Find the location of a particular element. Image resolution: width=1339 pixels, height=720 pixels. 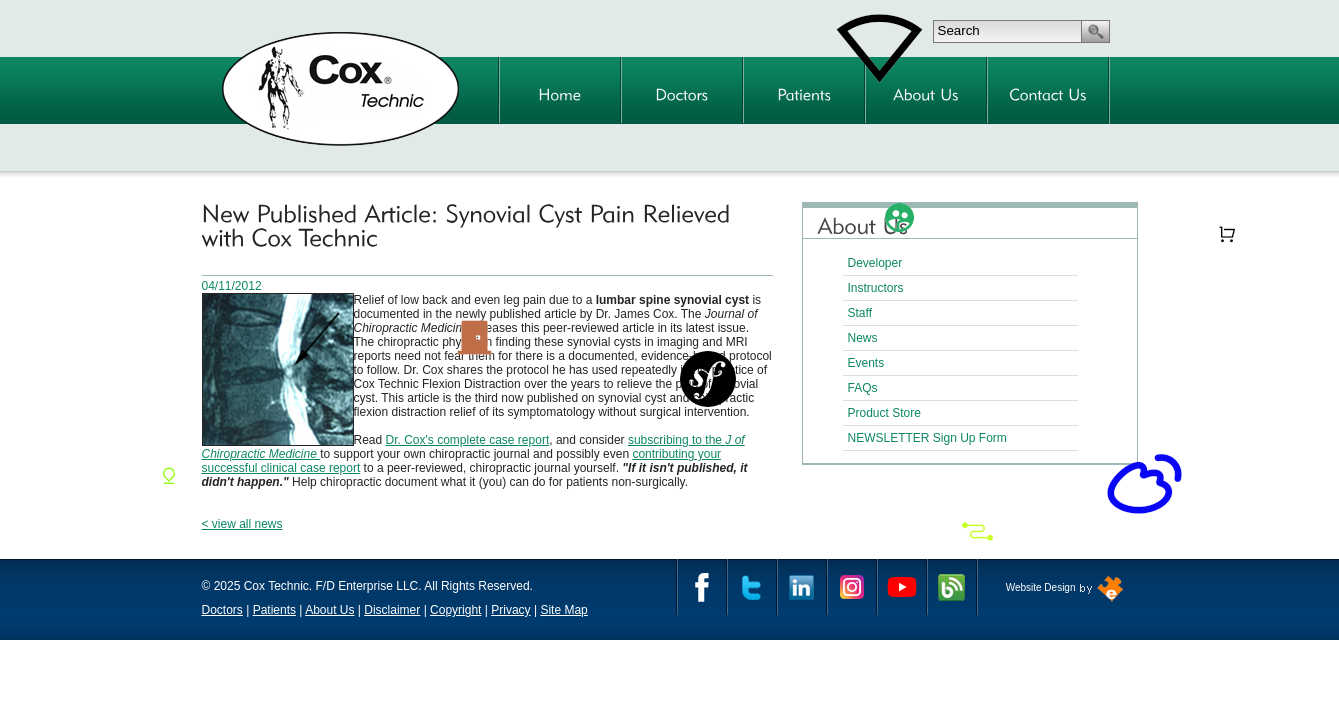

view group members or team is located at coordinates (899, 217).